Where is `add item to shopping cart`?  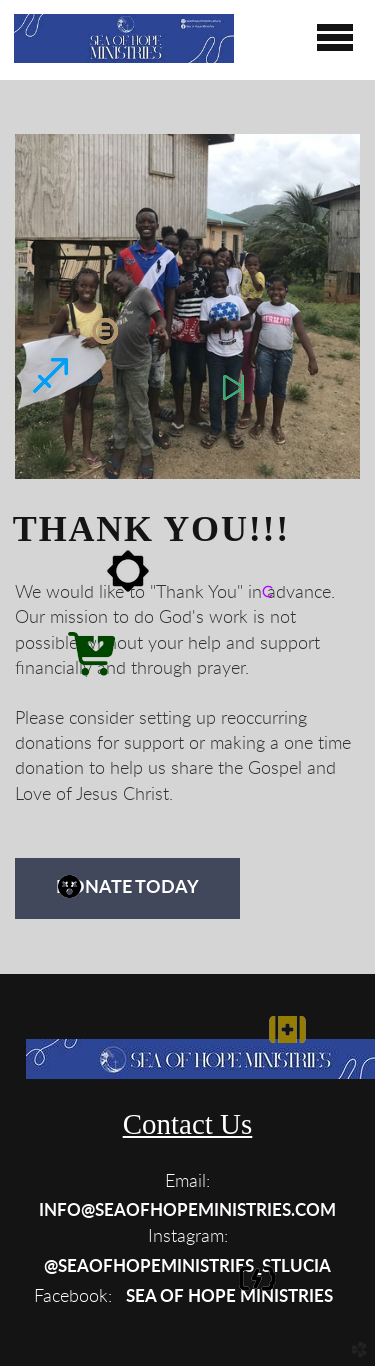 add item to shopping cart is located at coordinates (94, 654).